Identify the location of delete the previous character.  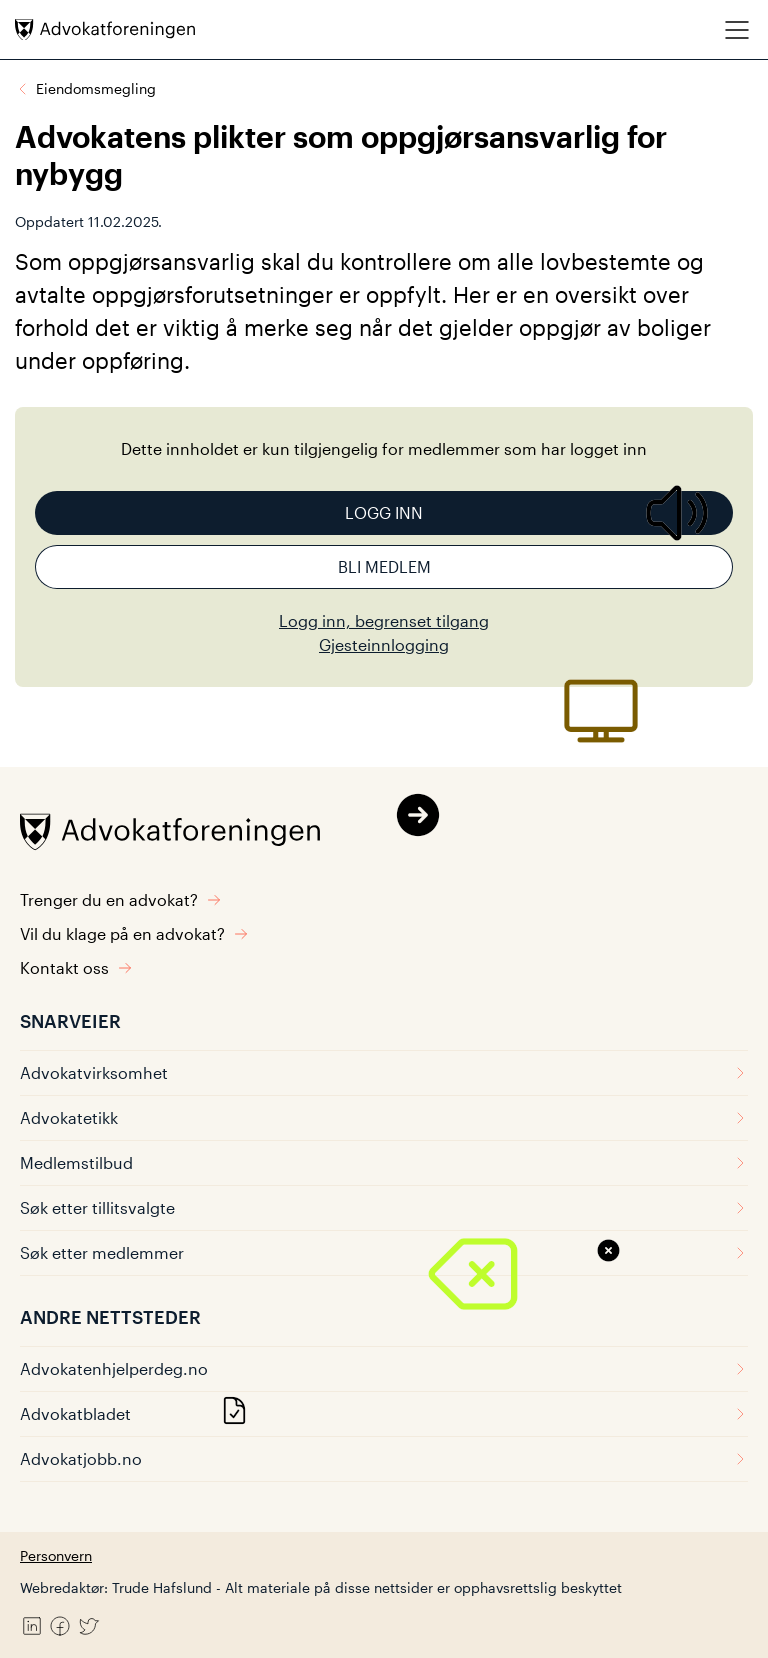
(472, 1274).